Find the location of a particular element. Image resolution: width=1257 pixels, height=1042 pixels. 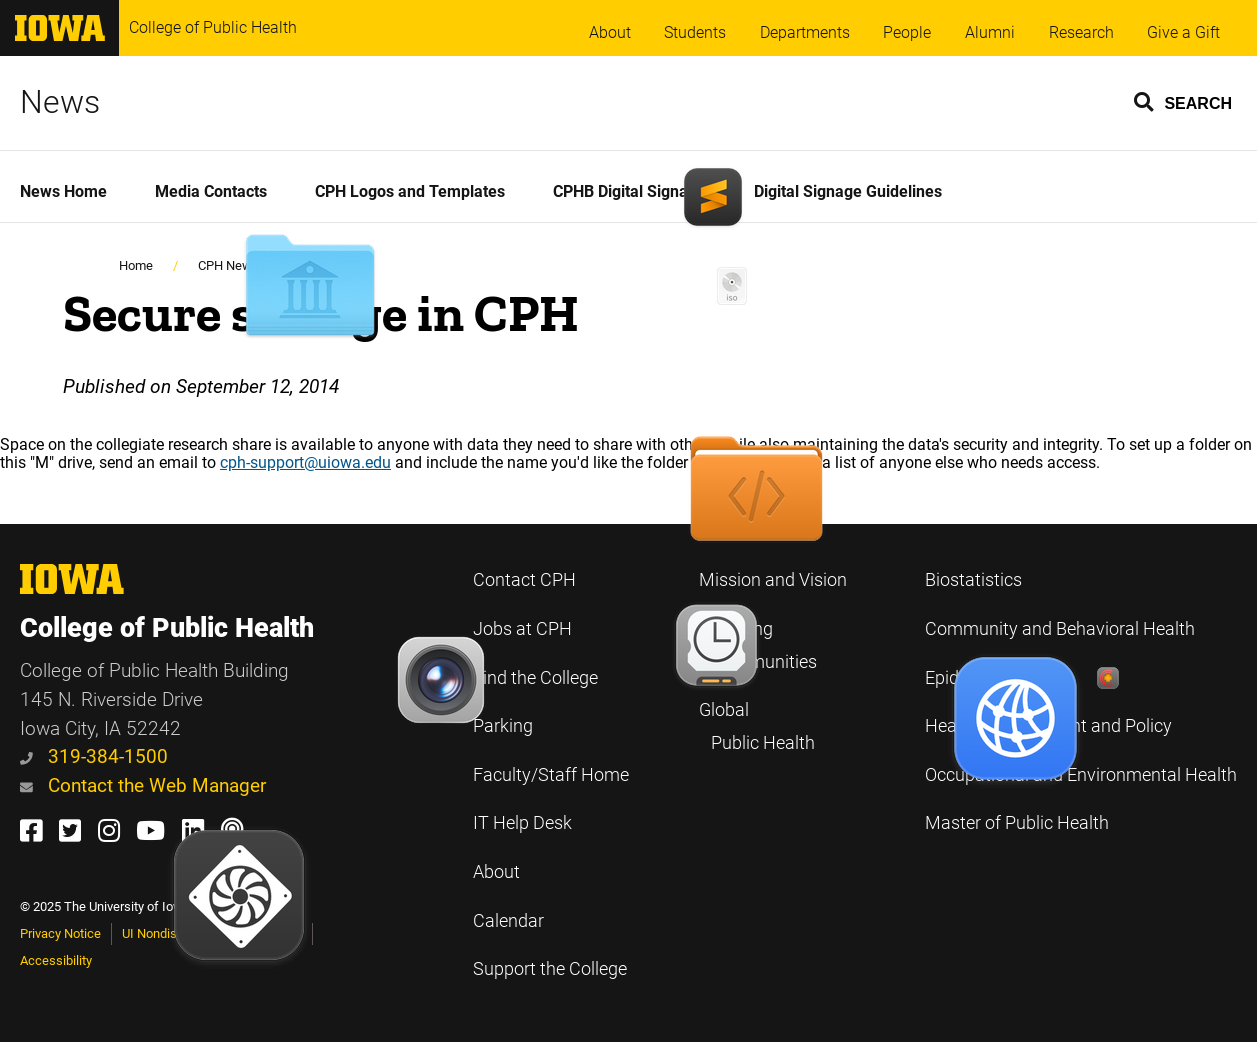

access the system library folder is located at coordinates (310, 285).